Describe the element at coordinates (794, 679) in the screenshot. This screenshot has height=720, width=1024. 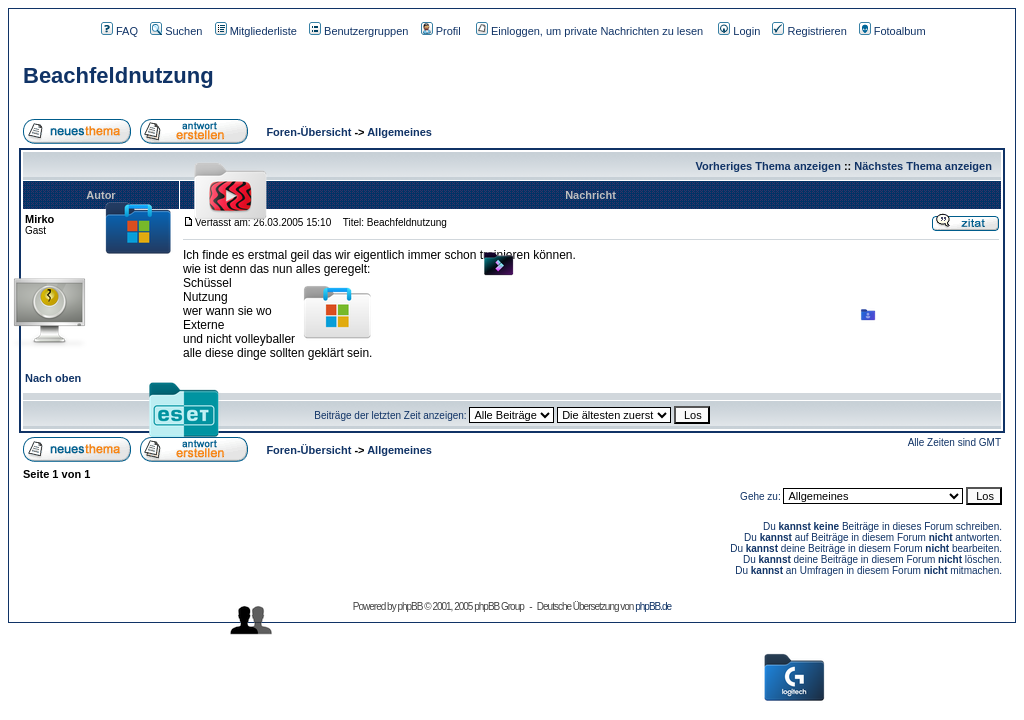
I see `open logitech software or driver files` at that location.